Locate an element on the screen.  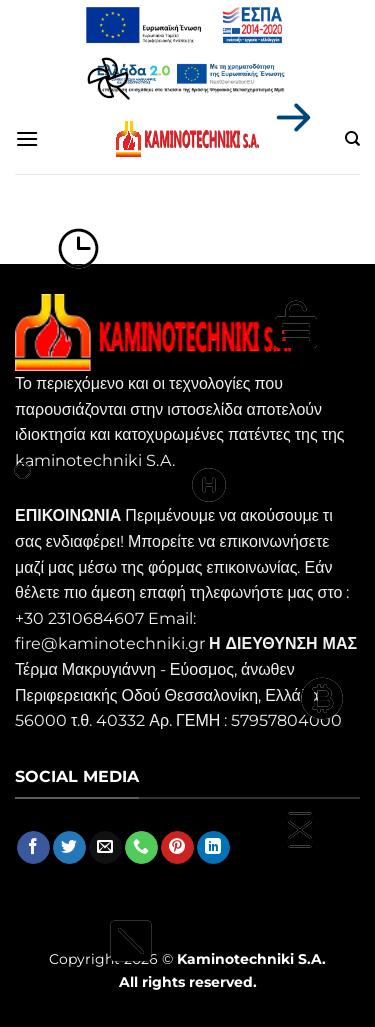
indicates loading or processing in progress is located at coordinates (300, 830).